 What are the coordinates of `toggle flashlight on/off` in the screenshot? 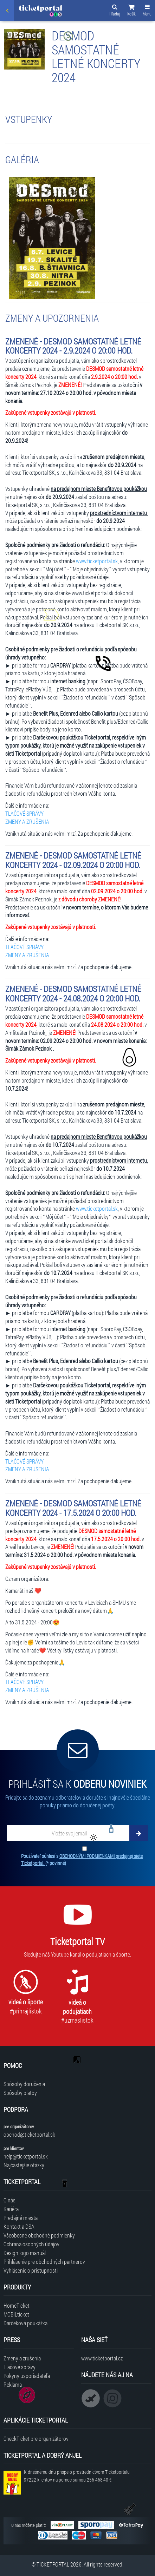 It's located at (65, 2183).